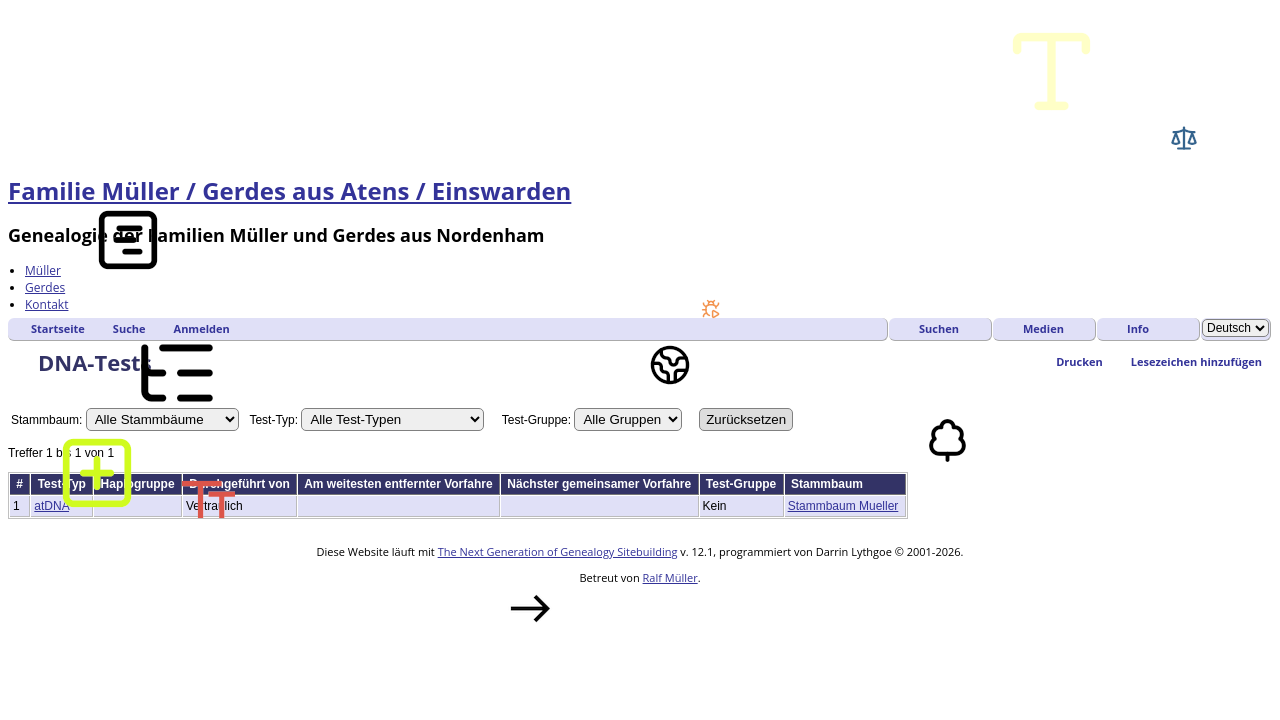 This screenshot has width=1280, height=720. I want to click on start debugging session, so click(711, 309).